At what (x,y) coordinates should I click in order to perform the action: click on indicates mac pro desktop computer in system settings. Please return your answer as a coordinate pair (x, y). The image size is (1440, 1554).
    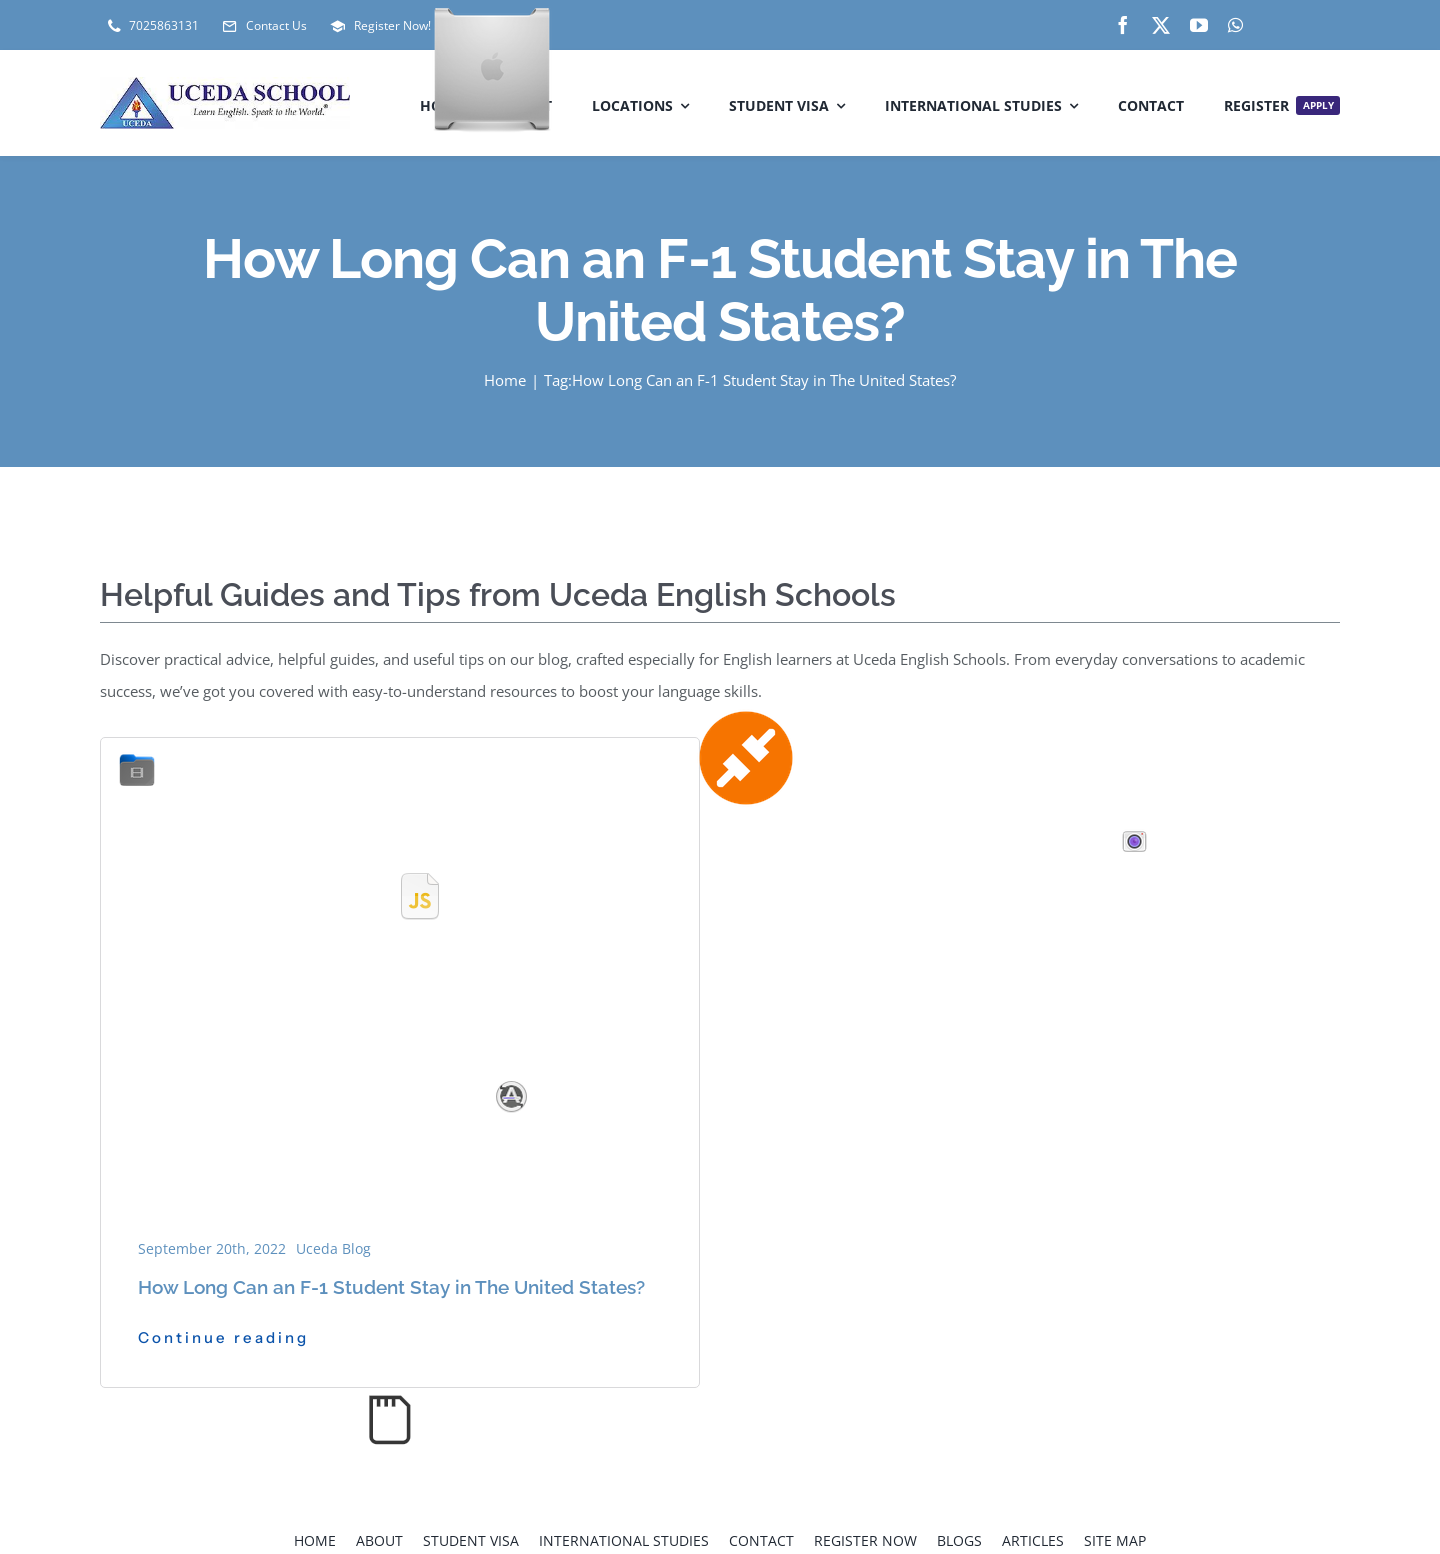
    Looking at the image, I should click on (492, 70).